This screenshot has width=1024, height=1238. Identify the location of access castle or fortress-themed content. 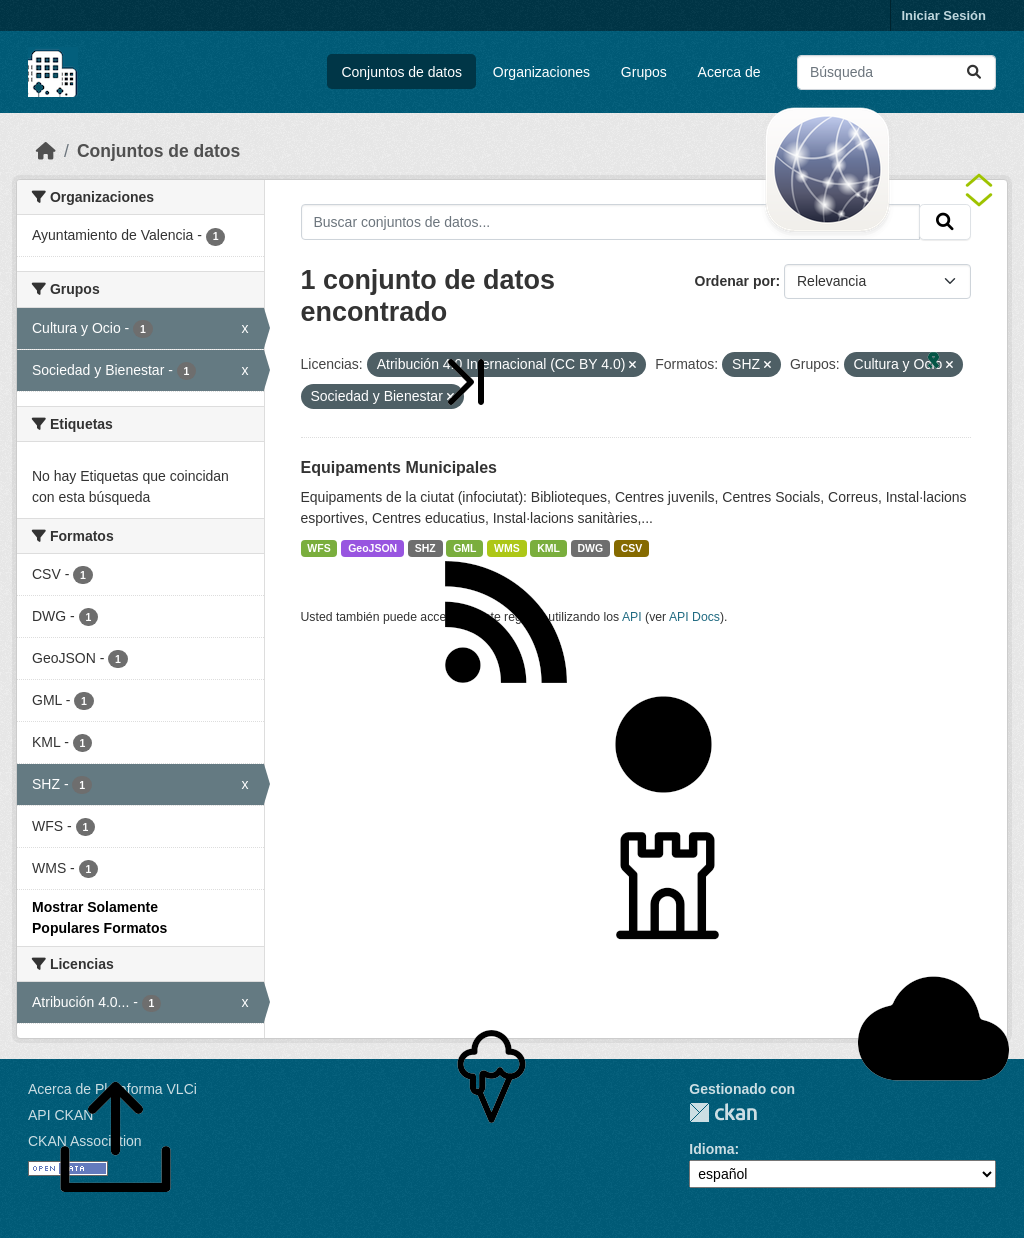
(667, 883).